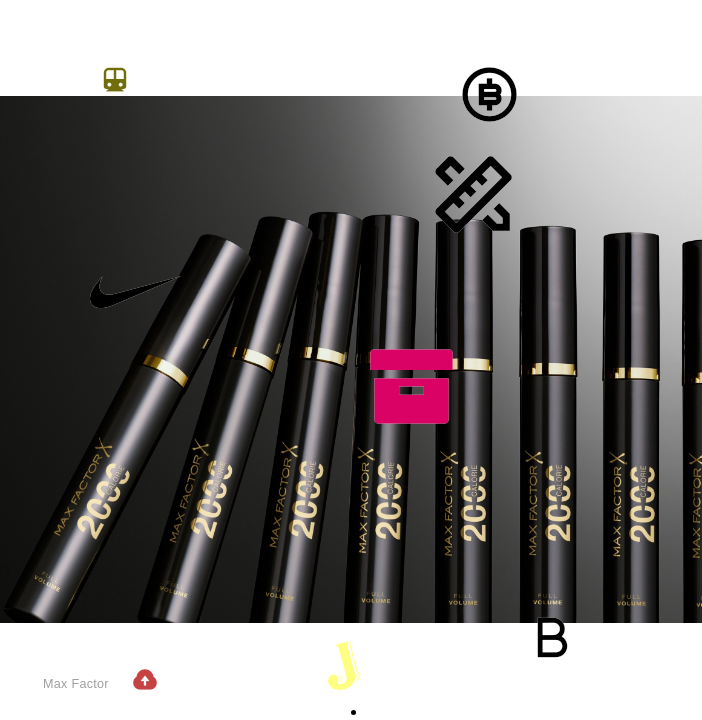  What do you see at coordinates (489, 94) in the screenshot?
I see `access bitcoin wallet or cryptocurrency features` at bounding box center [489, 94].